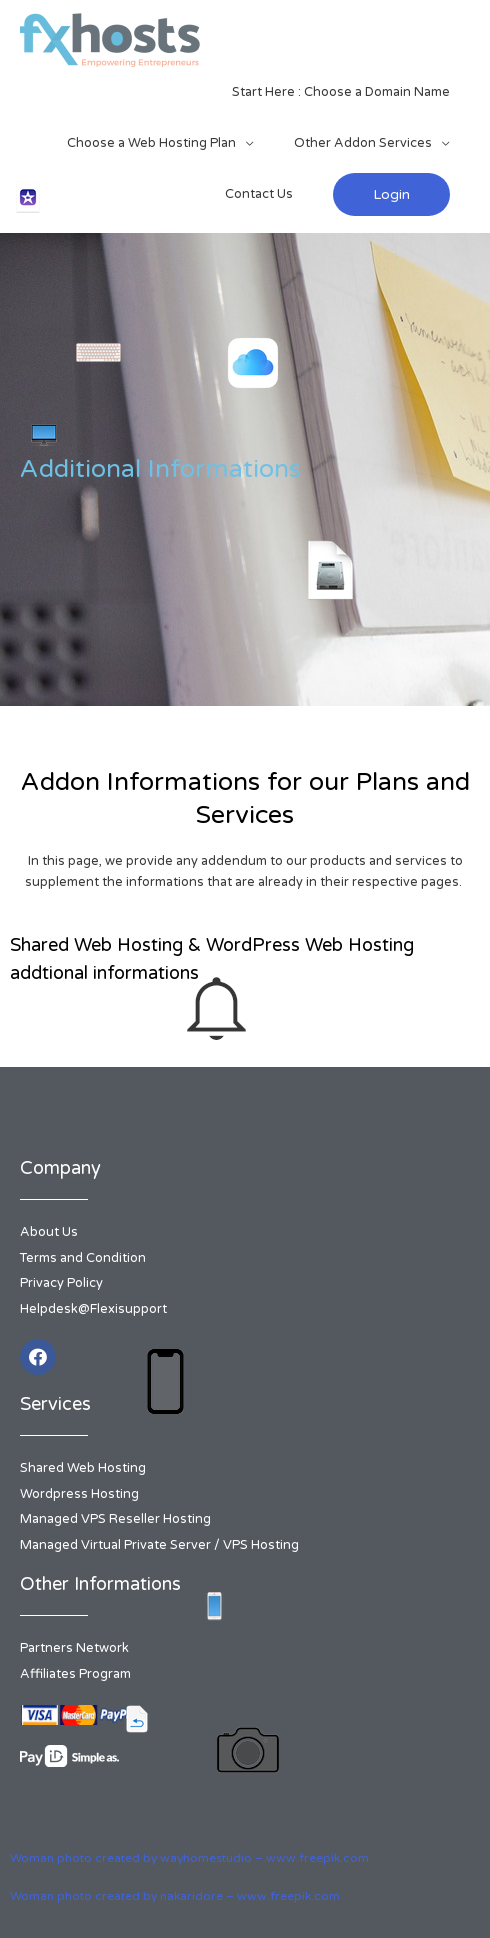 This screenshot has height=1938, width=490. Describe the element at coordinates (98, 352) in the screenshot. I see `connect a bluetooth keyboard` at that location.